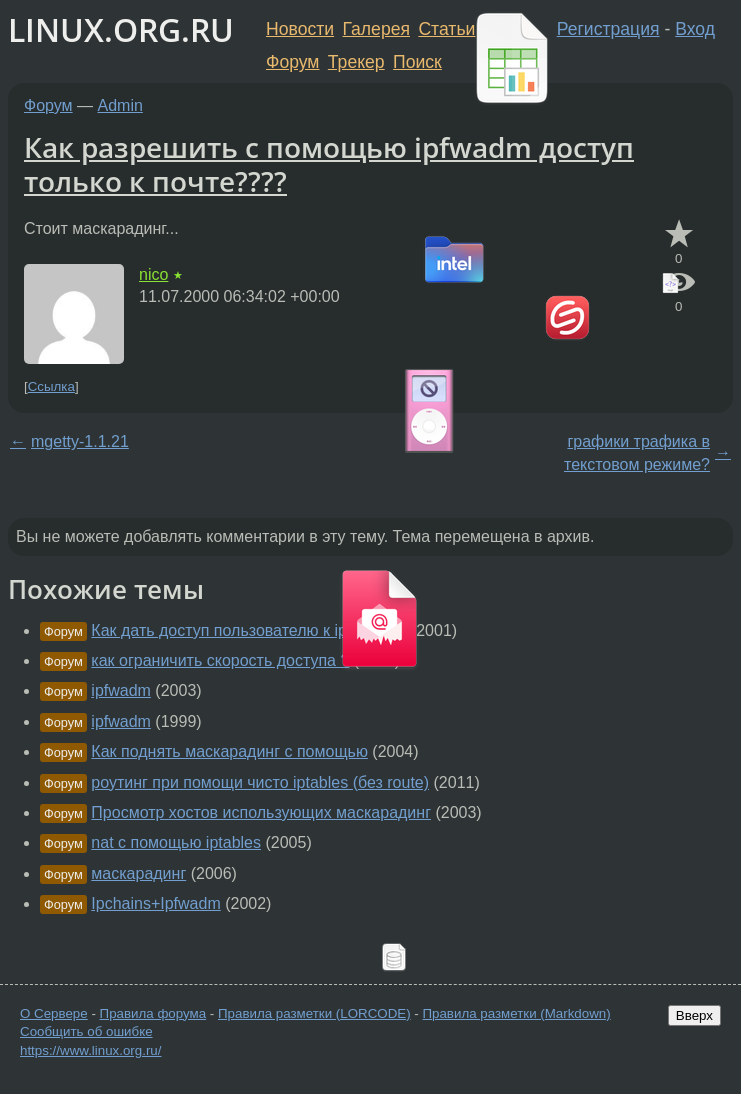 The width and height of the screenshot is (741, 1094). What do you see at coordinates (379, 620) in the screenshot?
I see `a partially downloaded or incomplete email message file` at bounding box center [379, 620].